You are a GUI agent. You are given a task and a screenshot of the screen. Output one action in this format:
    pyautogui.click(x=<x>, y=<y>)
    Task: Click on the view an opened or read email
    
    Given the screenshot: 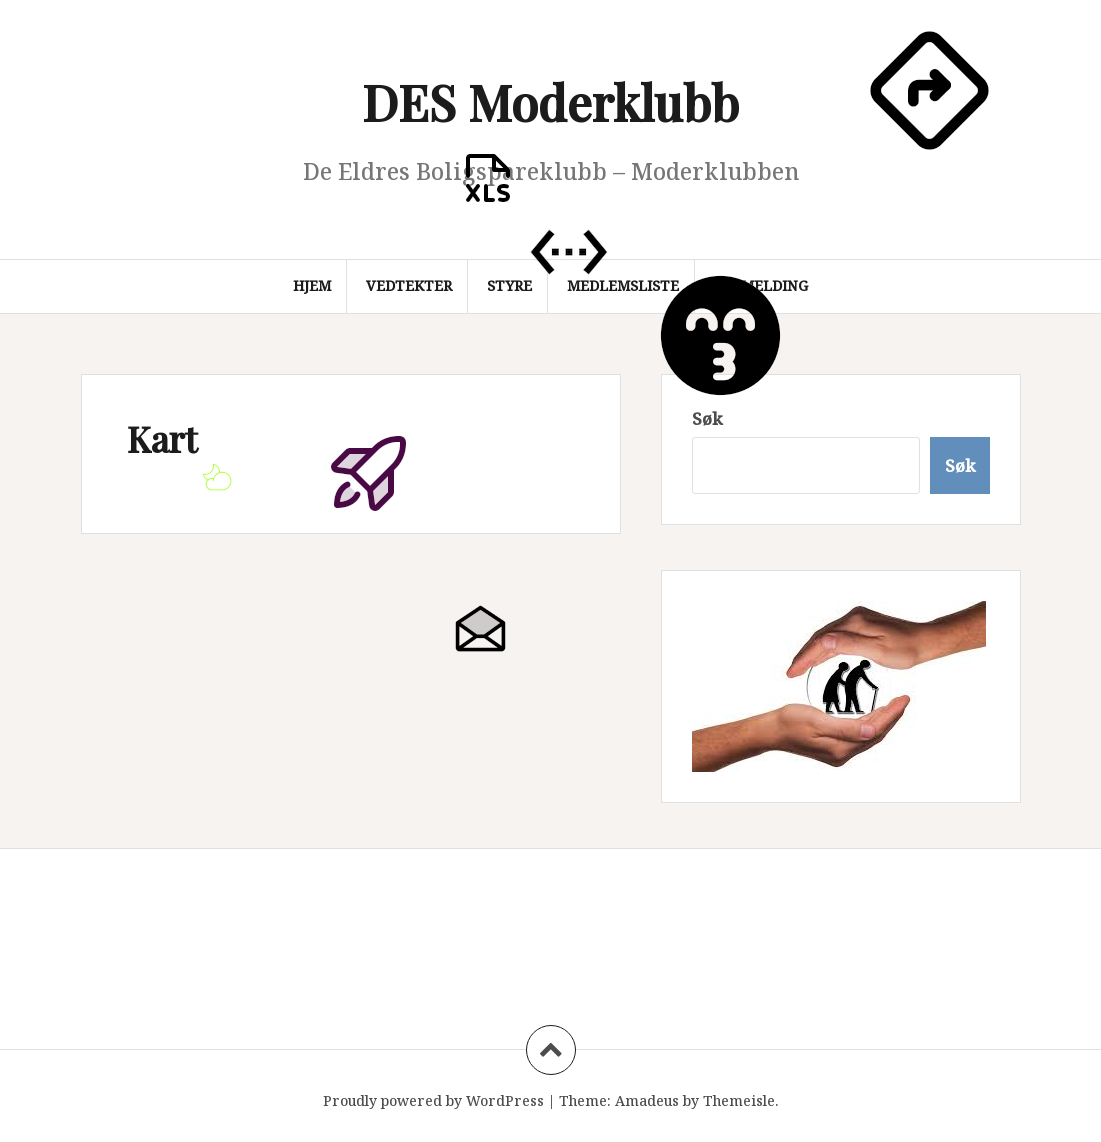 What is the action you would take?
    pyautogui.click(x=480, y=630)
    